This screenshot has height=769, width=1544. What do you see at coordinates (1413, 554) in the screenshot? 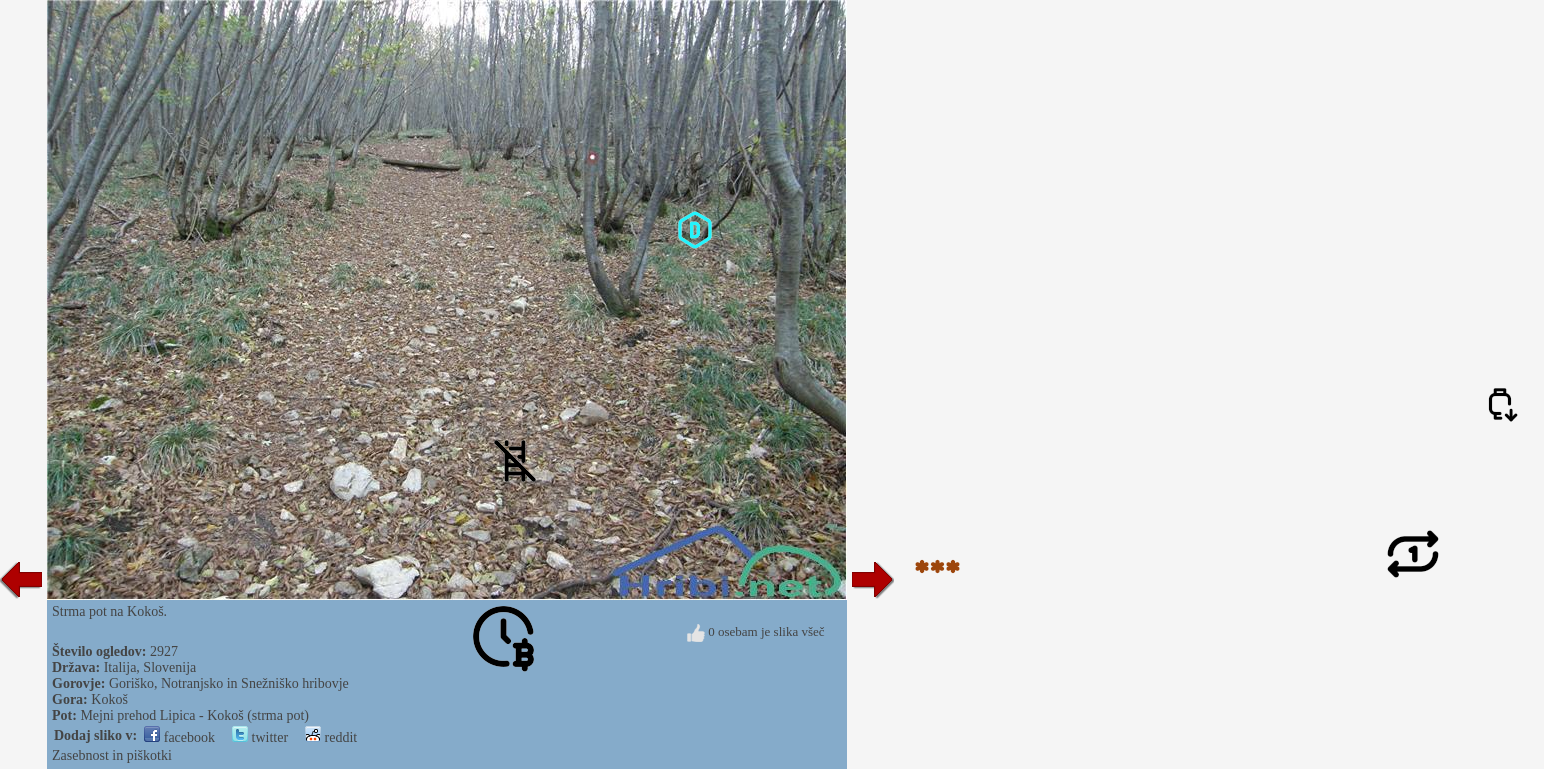
I see `repeat current track once` at bounding box center [1413, 554].